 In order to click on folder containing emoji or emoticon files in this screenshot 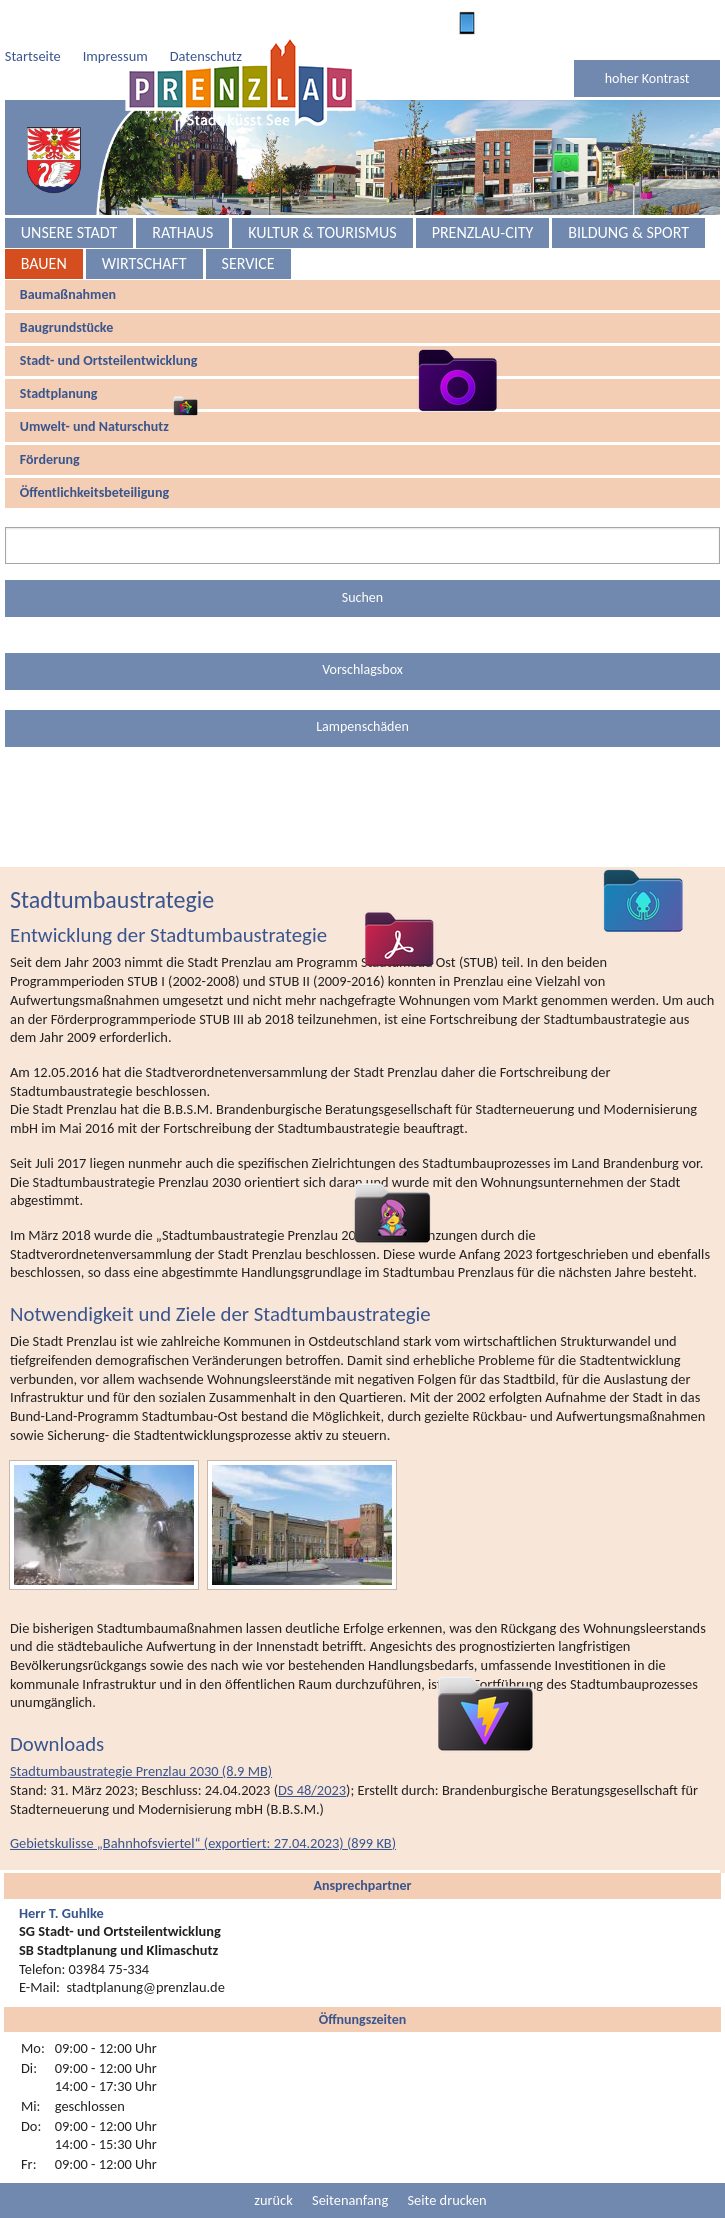, I will do `click(392, 1215)`.